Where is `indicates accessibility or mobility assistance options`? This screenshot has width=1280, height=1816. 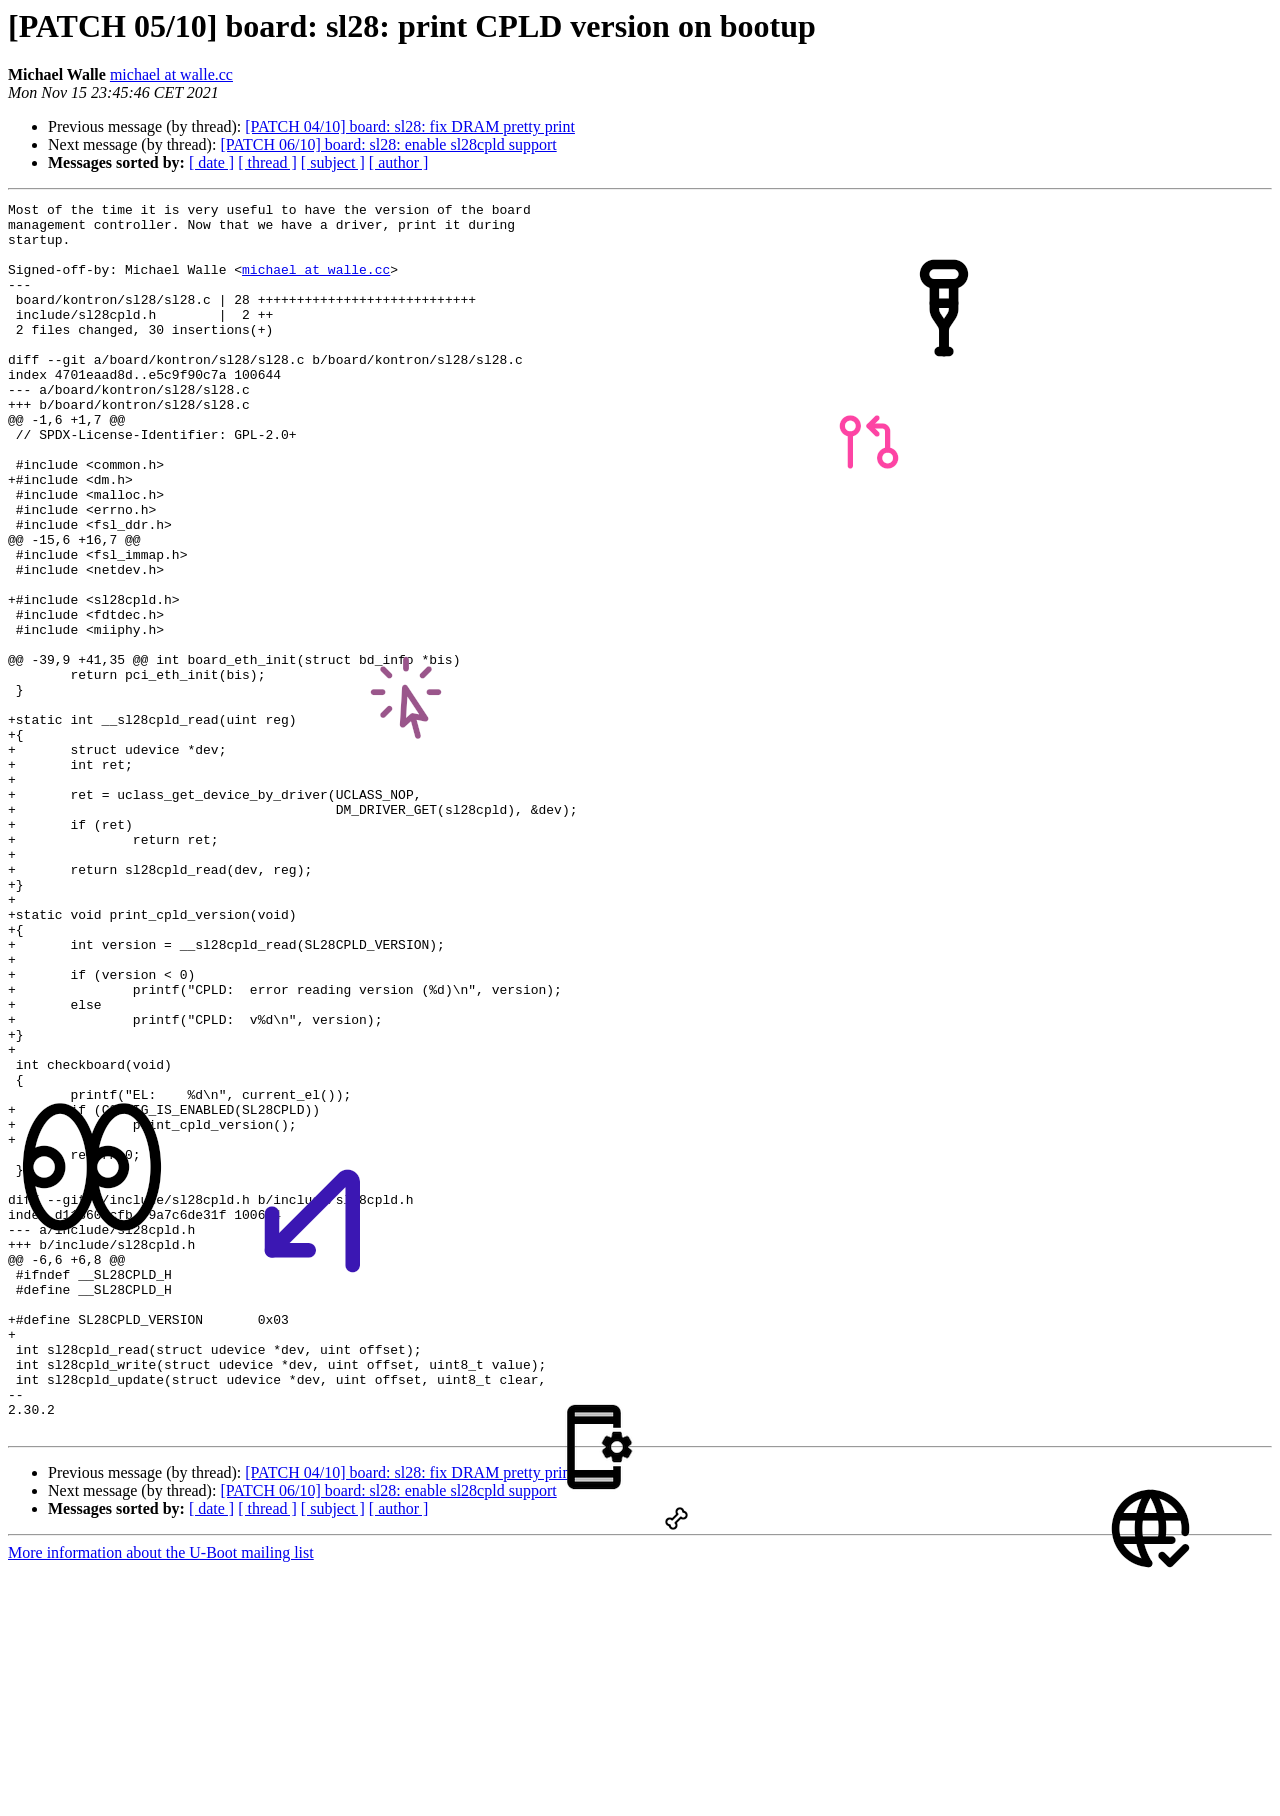
indicates accessibility or mobility assistance options is located at coordinates (944, 308).